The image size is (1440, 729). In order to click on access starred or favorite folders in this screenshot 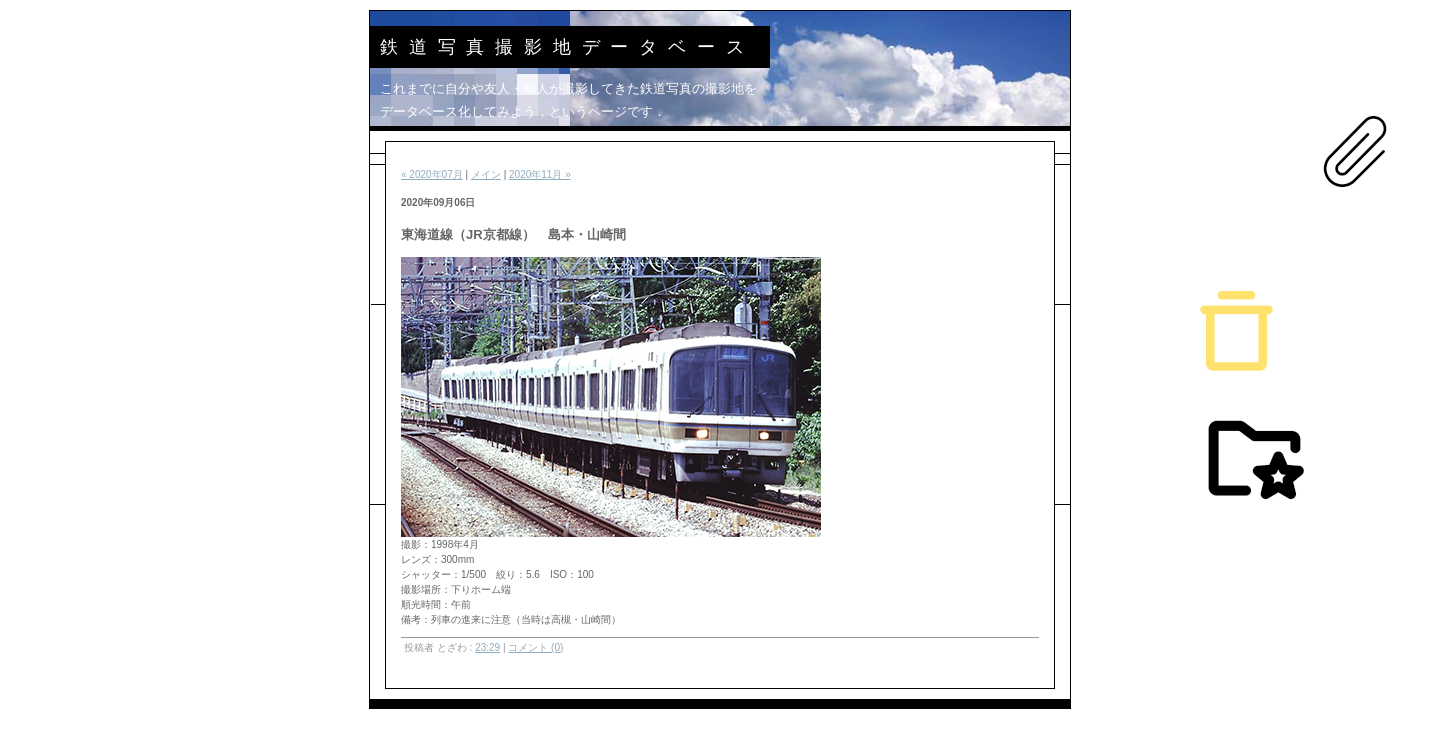, I will do `click(1254, 456)`.